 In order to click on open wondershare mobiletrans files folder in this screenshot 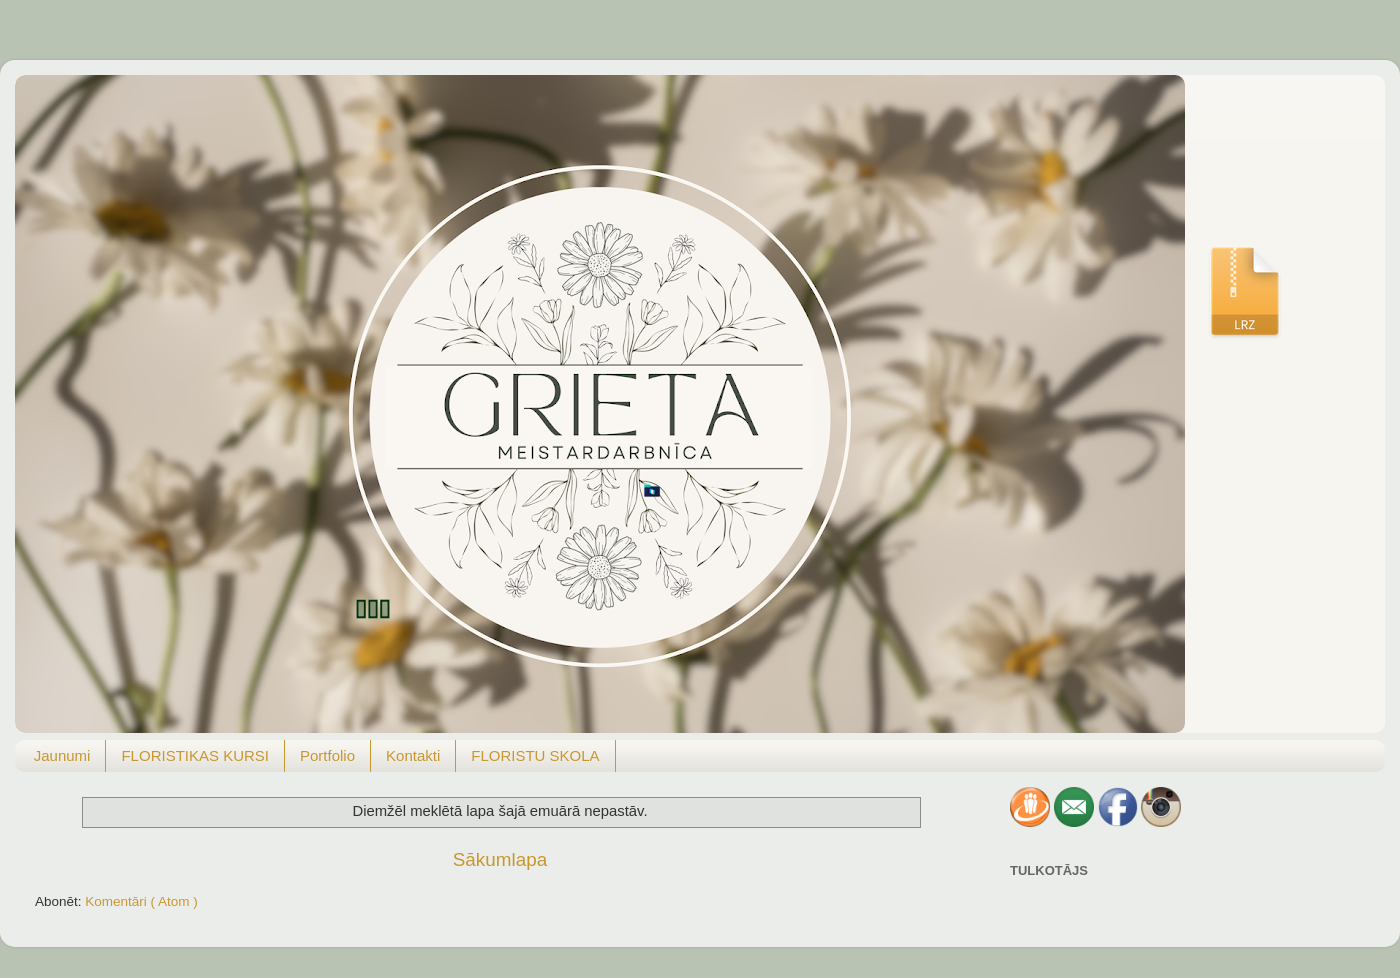, I will do `click(652, 491)`.